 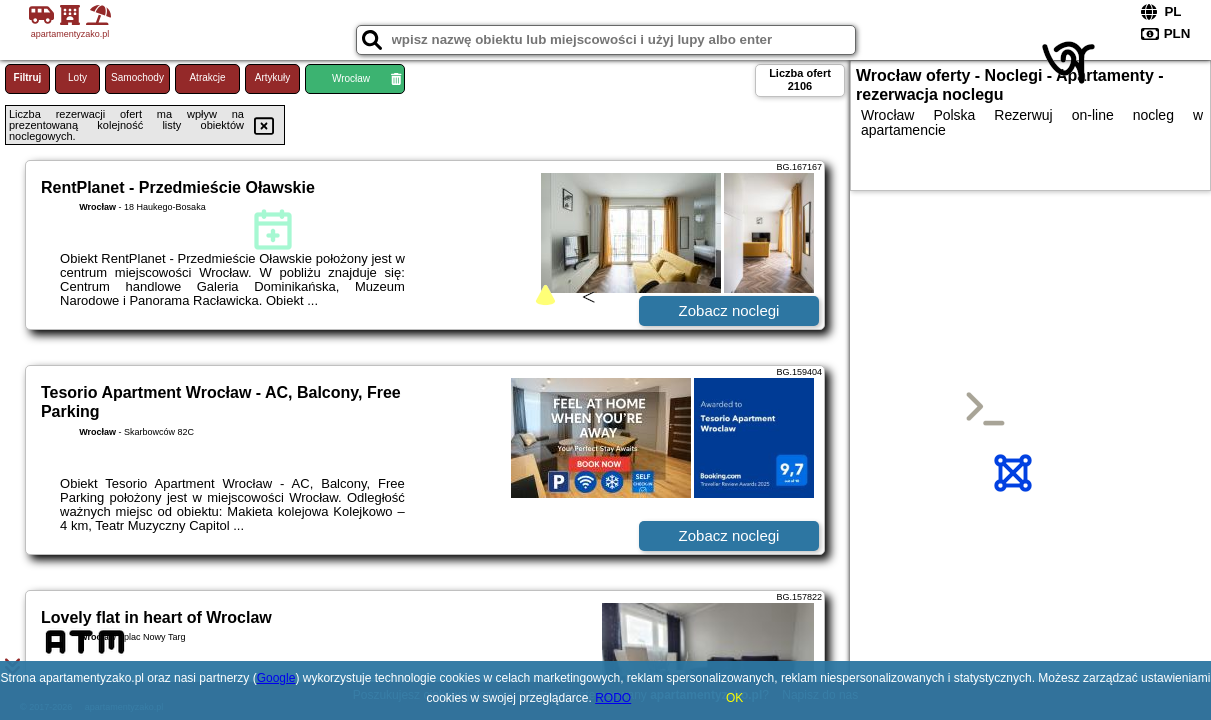 What do you see at coordinates (1013, 473) in the screenshot?
I see `view full network topology` at bounding box center [1013, 473].